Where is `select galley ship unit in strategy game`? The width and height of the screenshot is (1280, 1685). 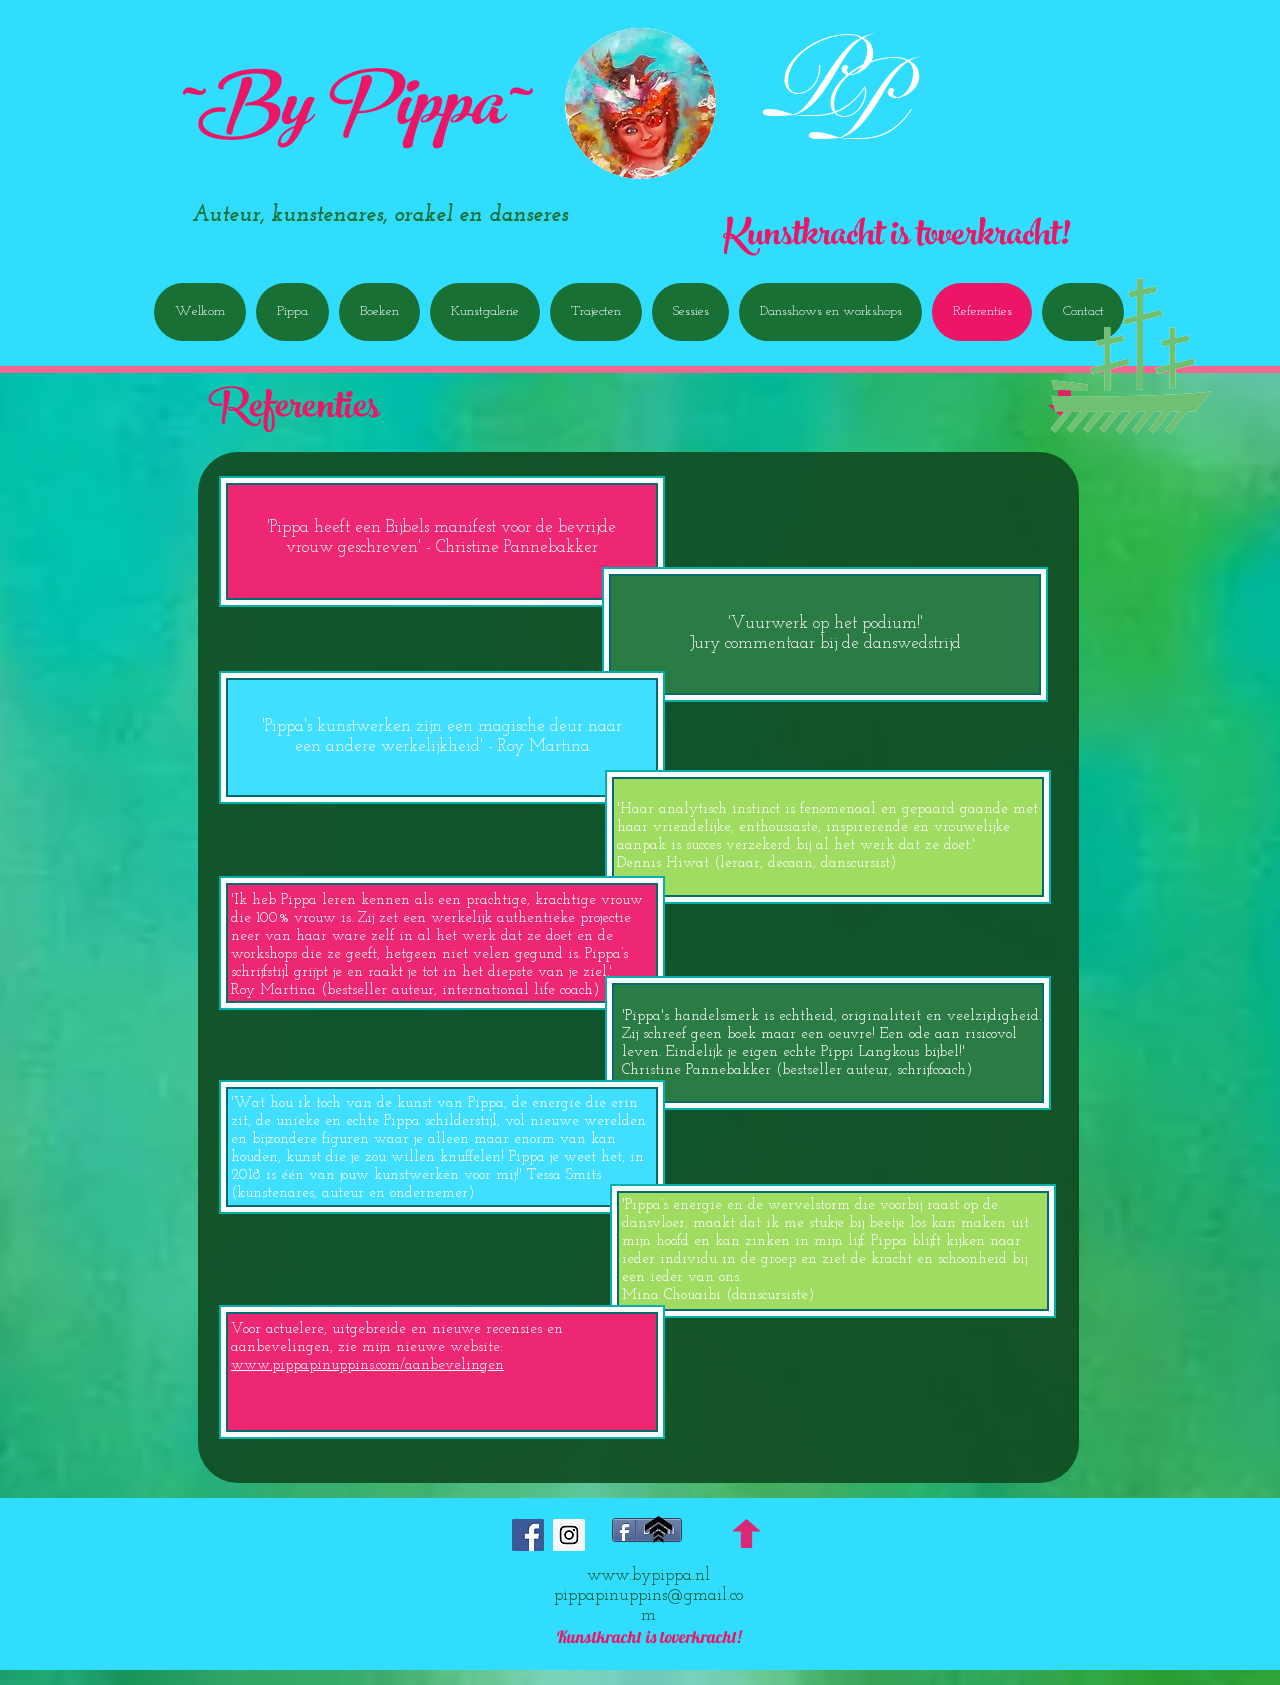
select galley ship unit in strategy game is located at coordinates (1131, 356).